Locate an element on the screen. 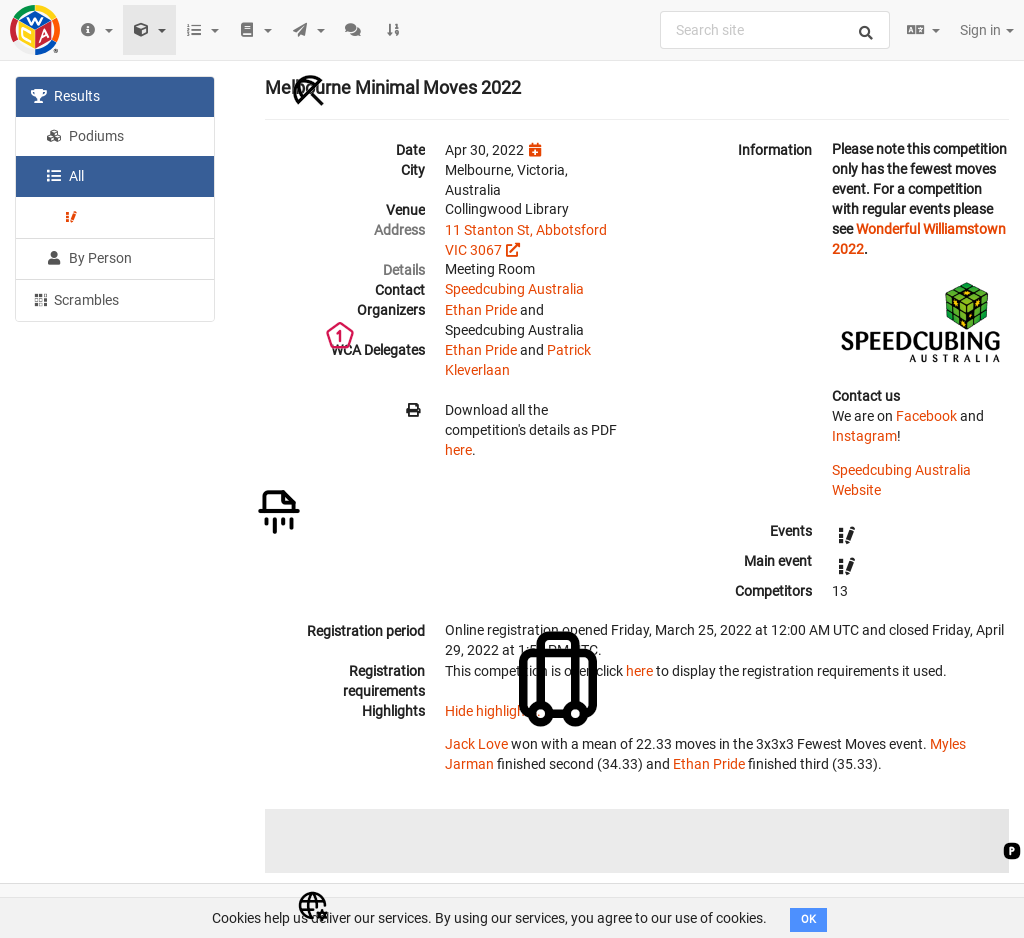 The width and height of the screenshot is (1024, 938). indicates parking availability or location is located at coordinates (1012, 851).